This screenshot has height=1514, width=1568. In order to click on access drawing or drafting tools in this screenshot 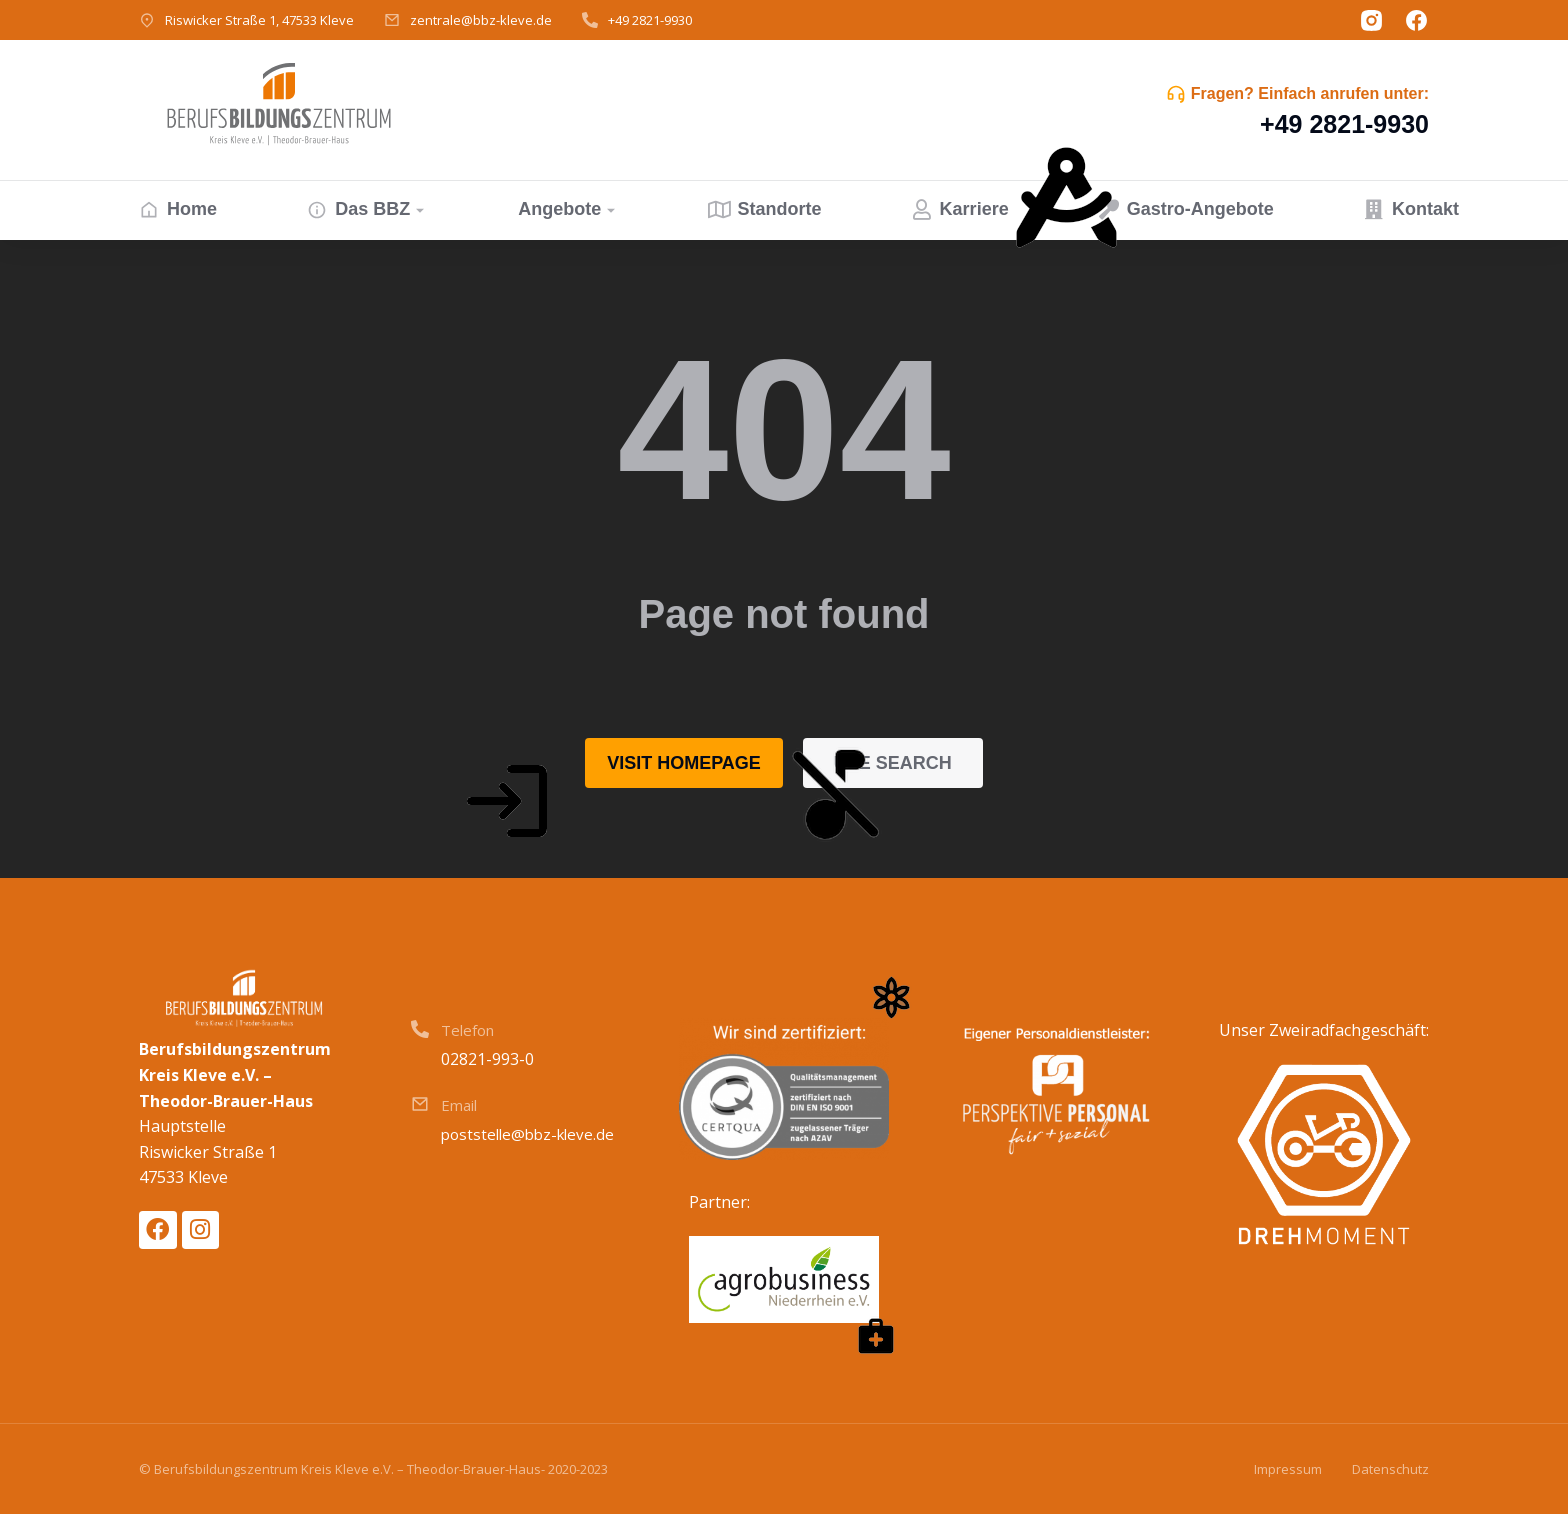, I will do `click(1066, 197)`.